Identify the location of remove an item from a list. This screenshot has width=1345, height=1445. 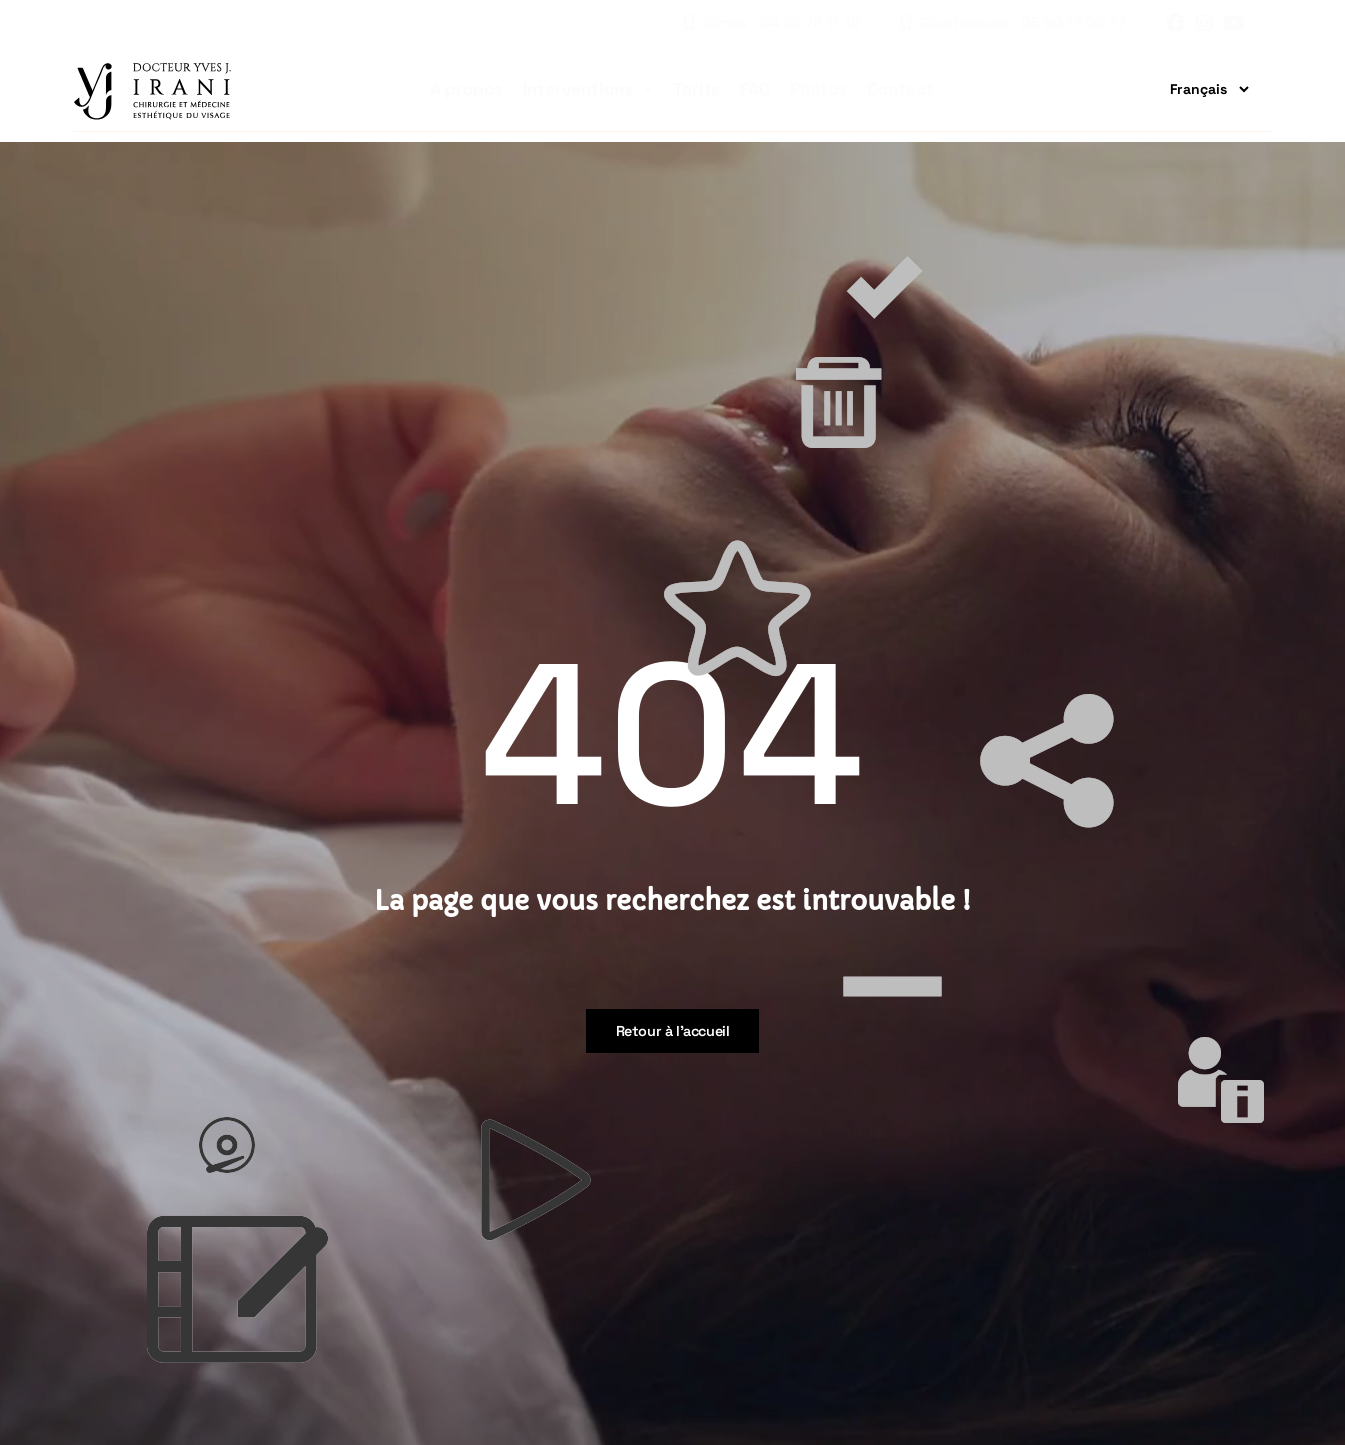
(892, 986).